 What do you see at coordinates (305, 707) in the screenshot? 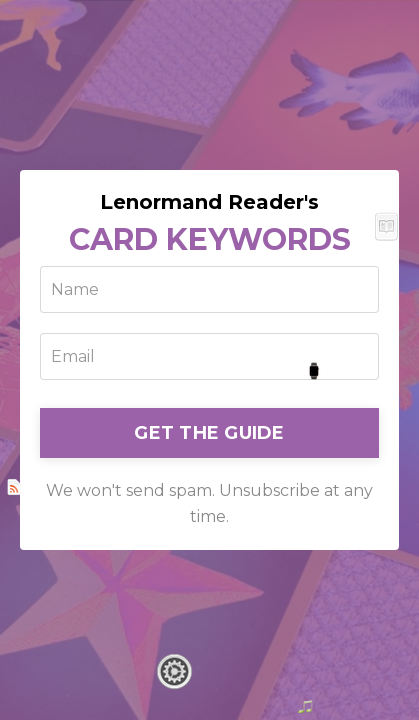
I see `indicates an audio file type` at bounding box center [305, 707].